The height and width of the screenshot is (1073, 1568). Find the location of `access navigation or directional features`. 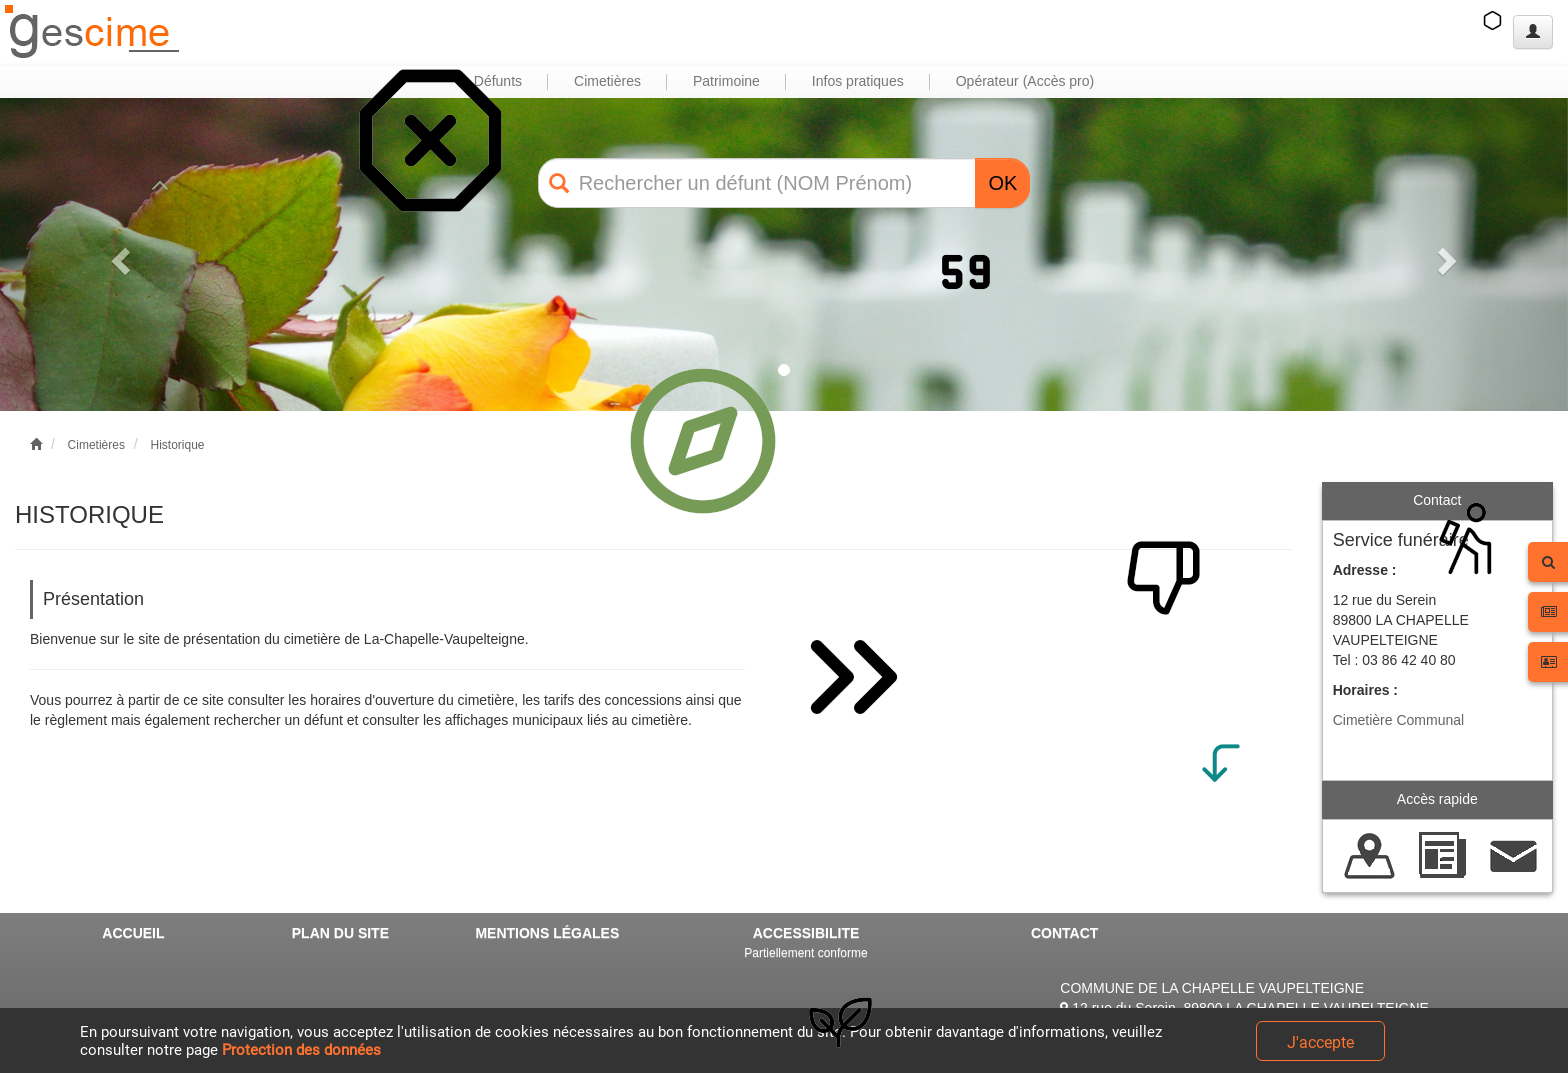

access navigation or directional features is located at coordinates (703, 441).